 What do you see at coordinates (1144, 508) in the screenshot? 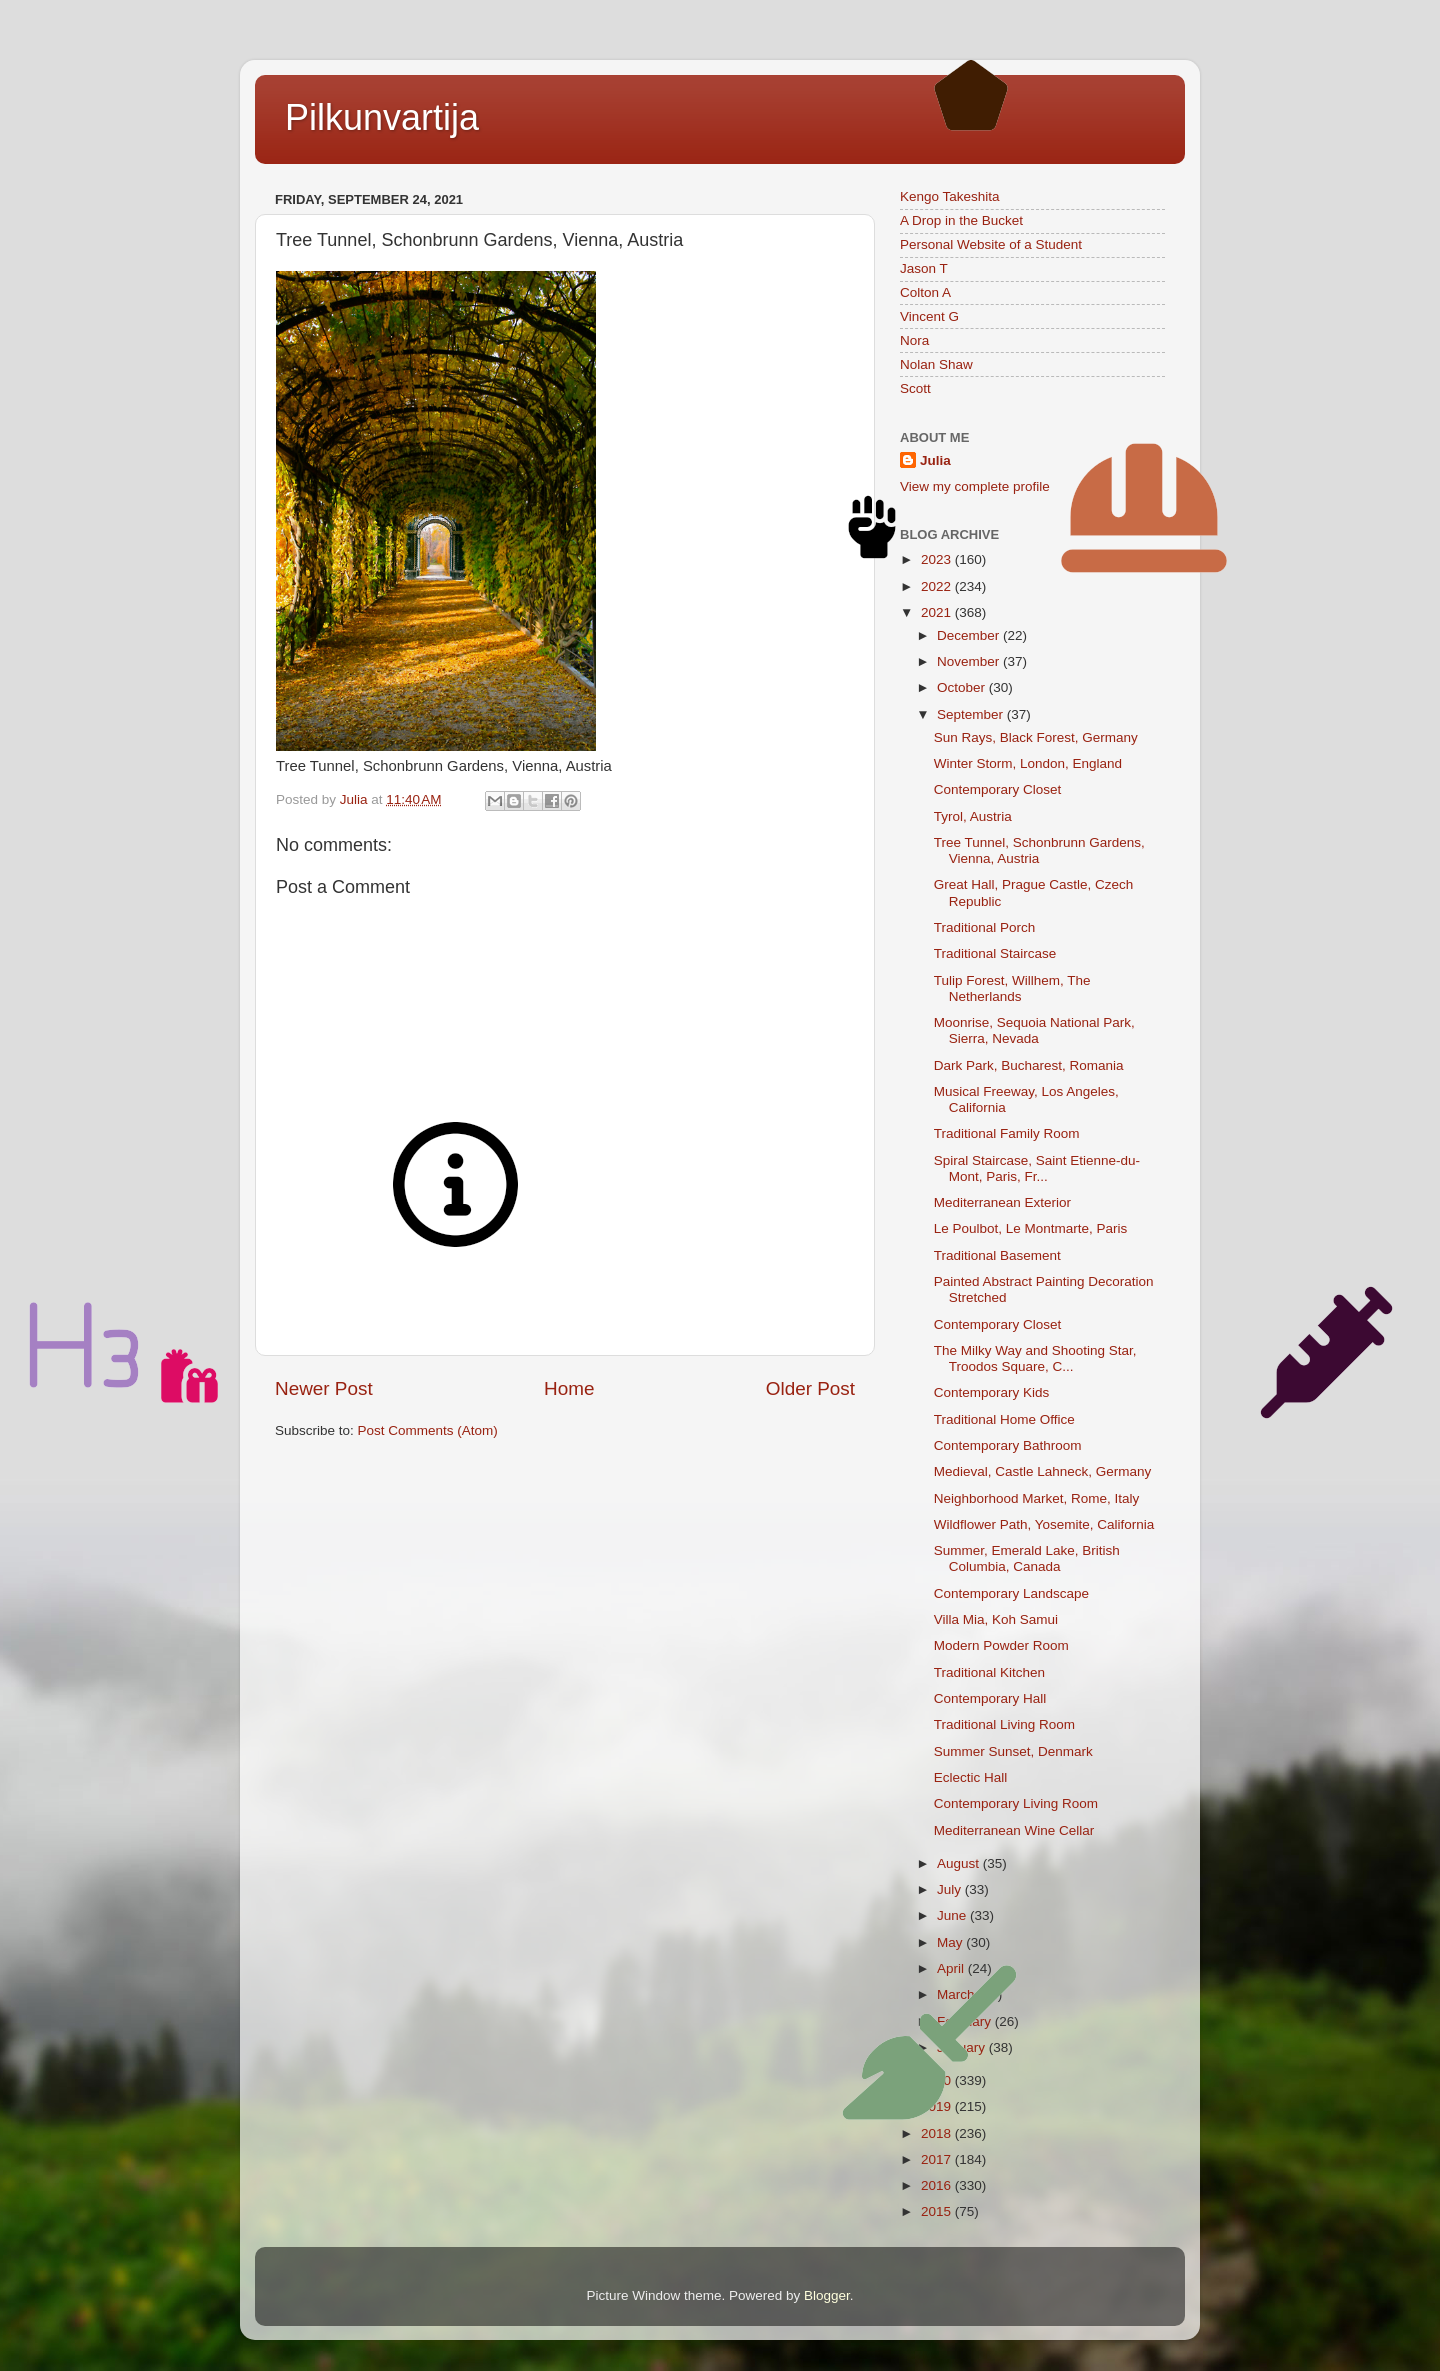
I see `access construction or building projects` at bounding box center [1144, 508].